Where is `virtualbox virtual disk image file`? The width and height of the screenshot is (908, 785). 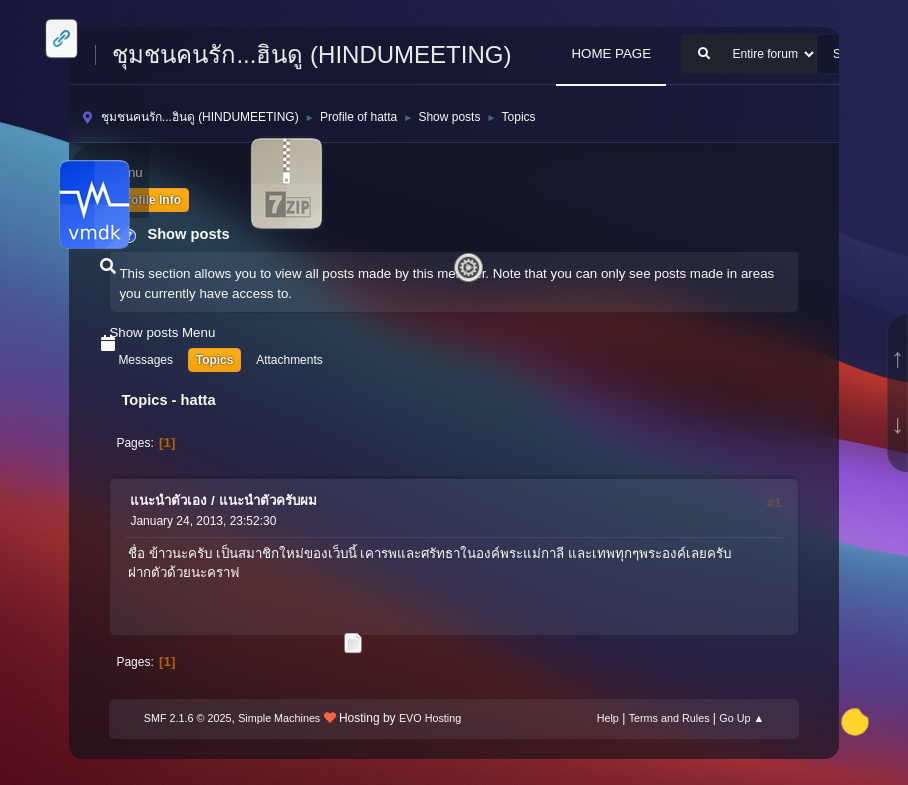
virtualbox virtual disk image file is located at coordinates (94, 204).